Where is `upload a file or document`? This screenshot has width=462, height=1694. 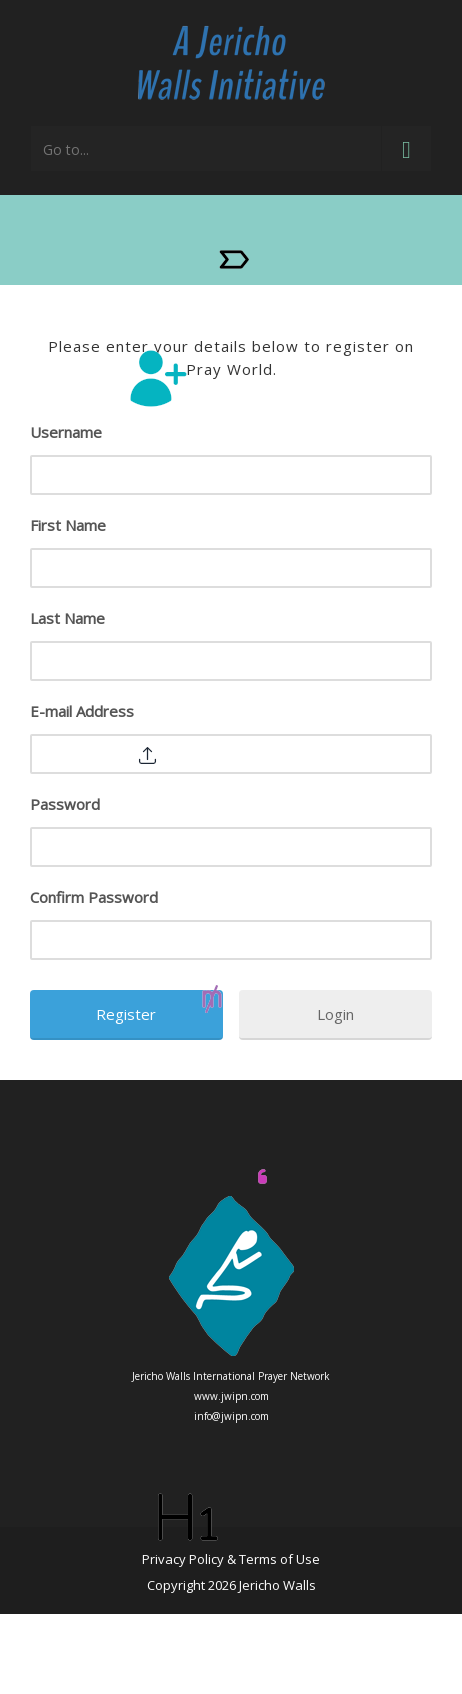
upload a file or document is located at coordinates (147, 755).